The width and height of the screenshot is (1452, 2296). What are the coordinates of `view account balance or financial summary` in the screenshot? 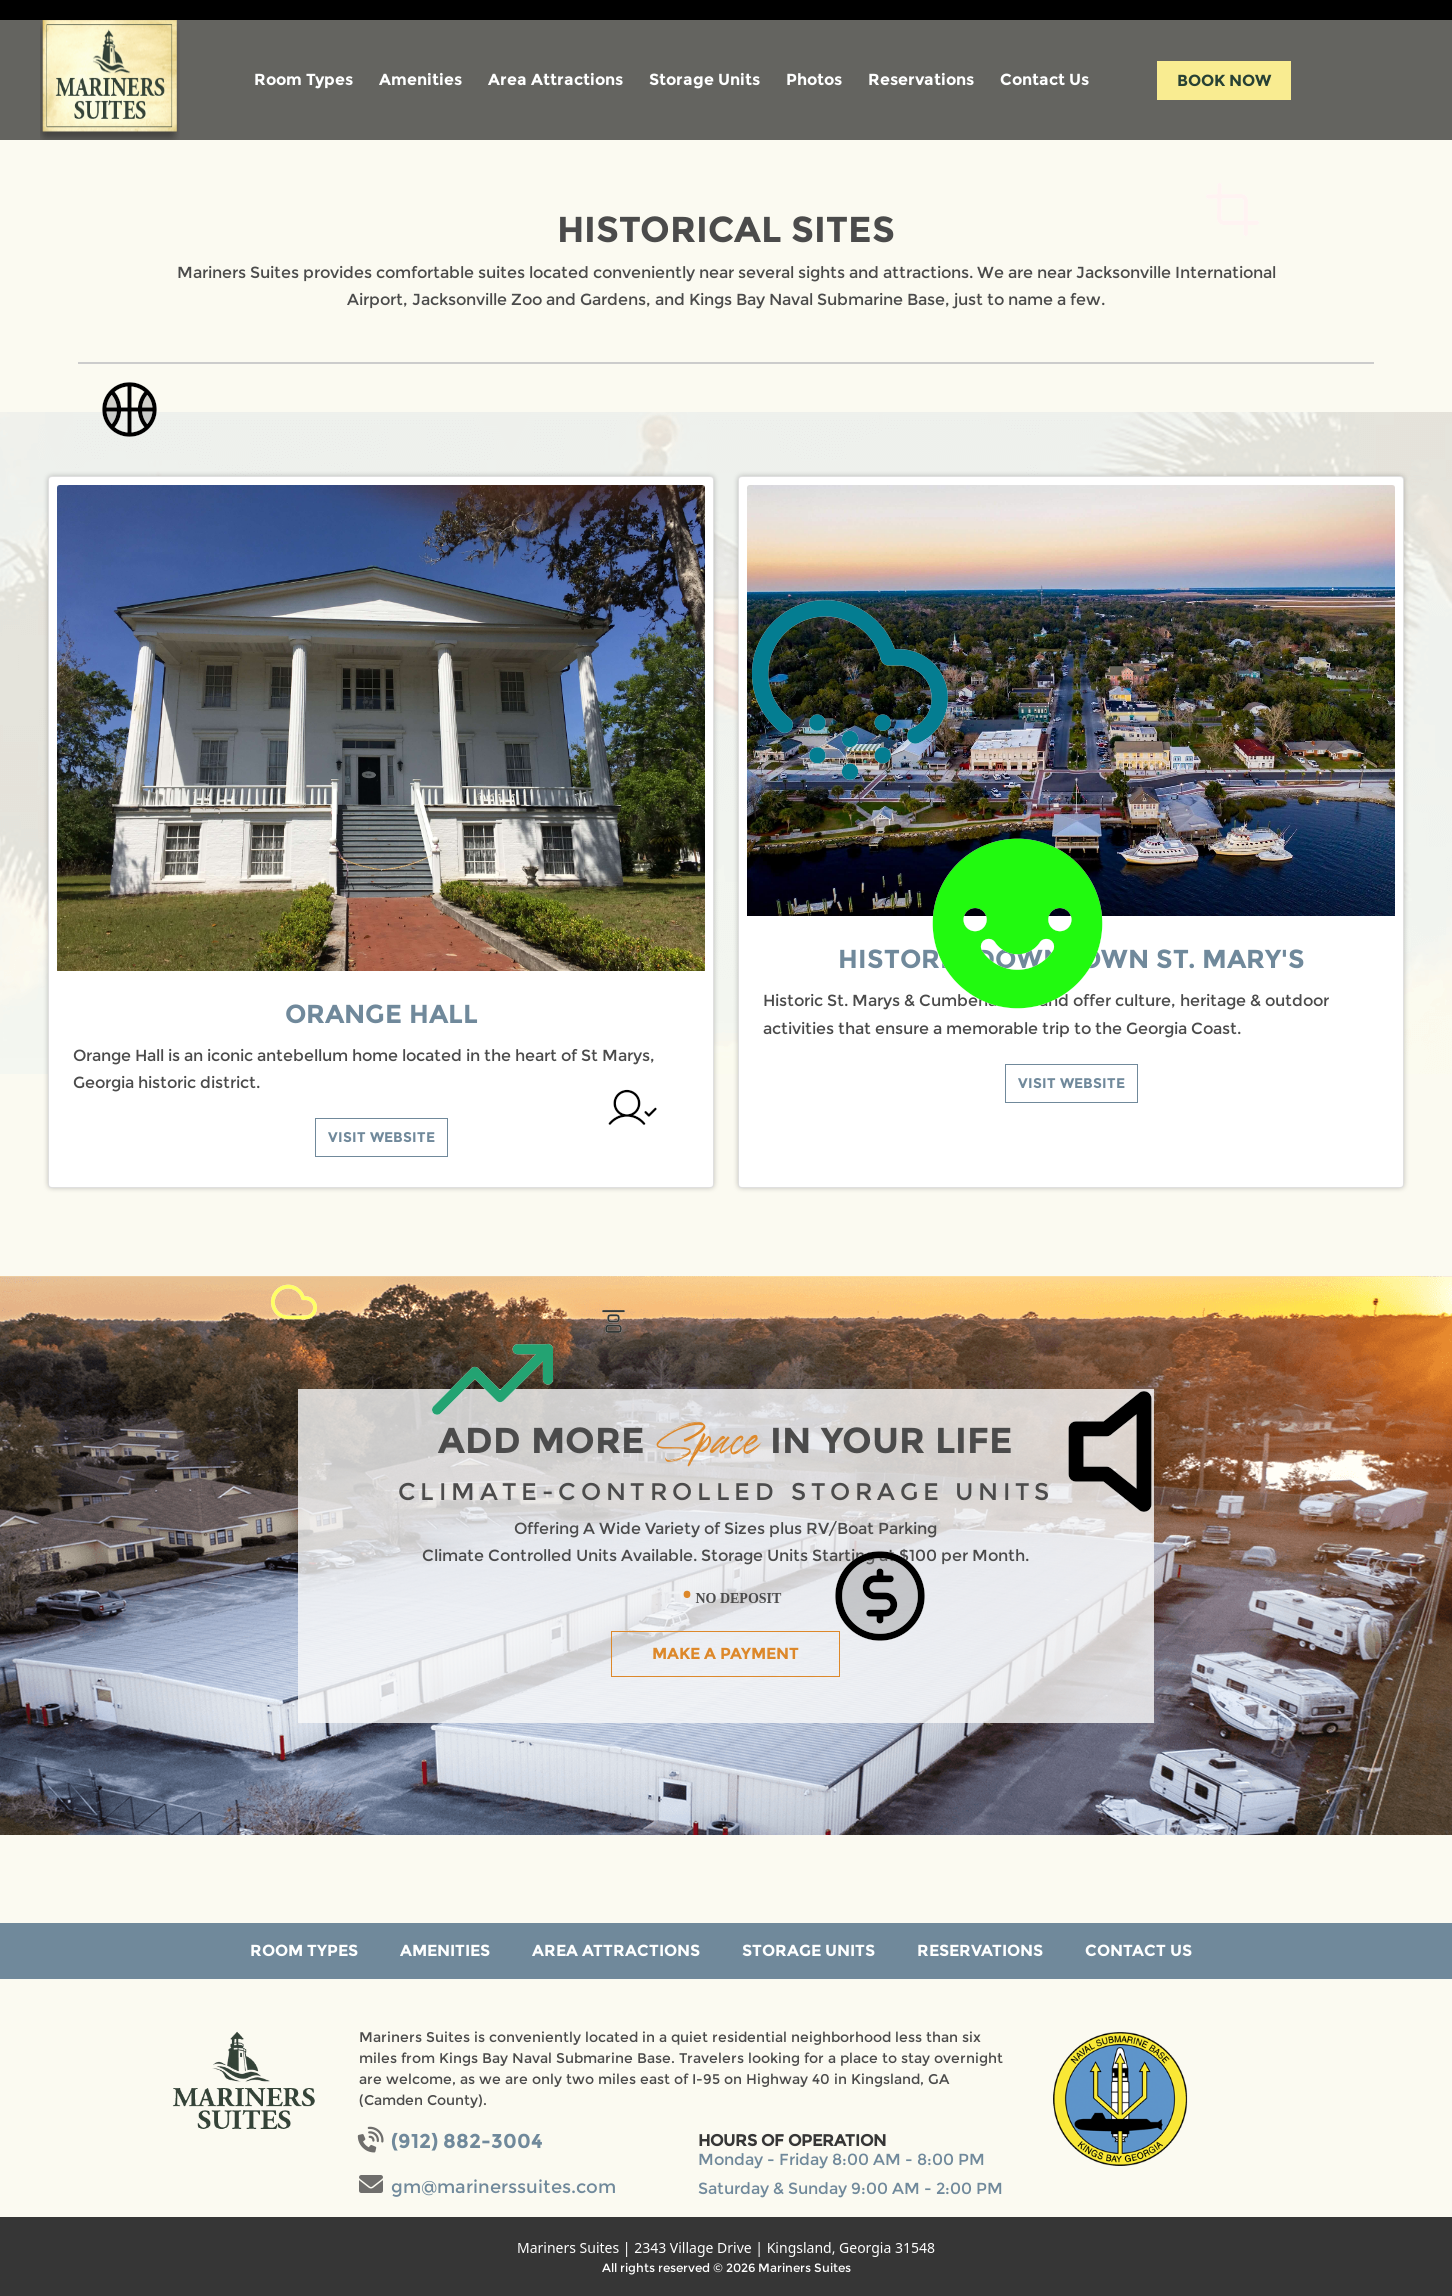 It's located at (880, 1596).